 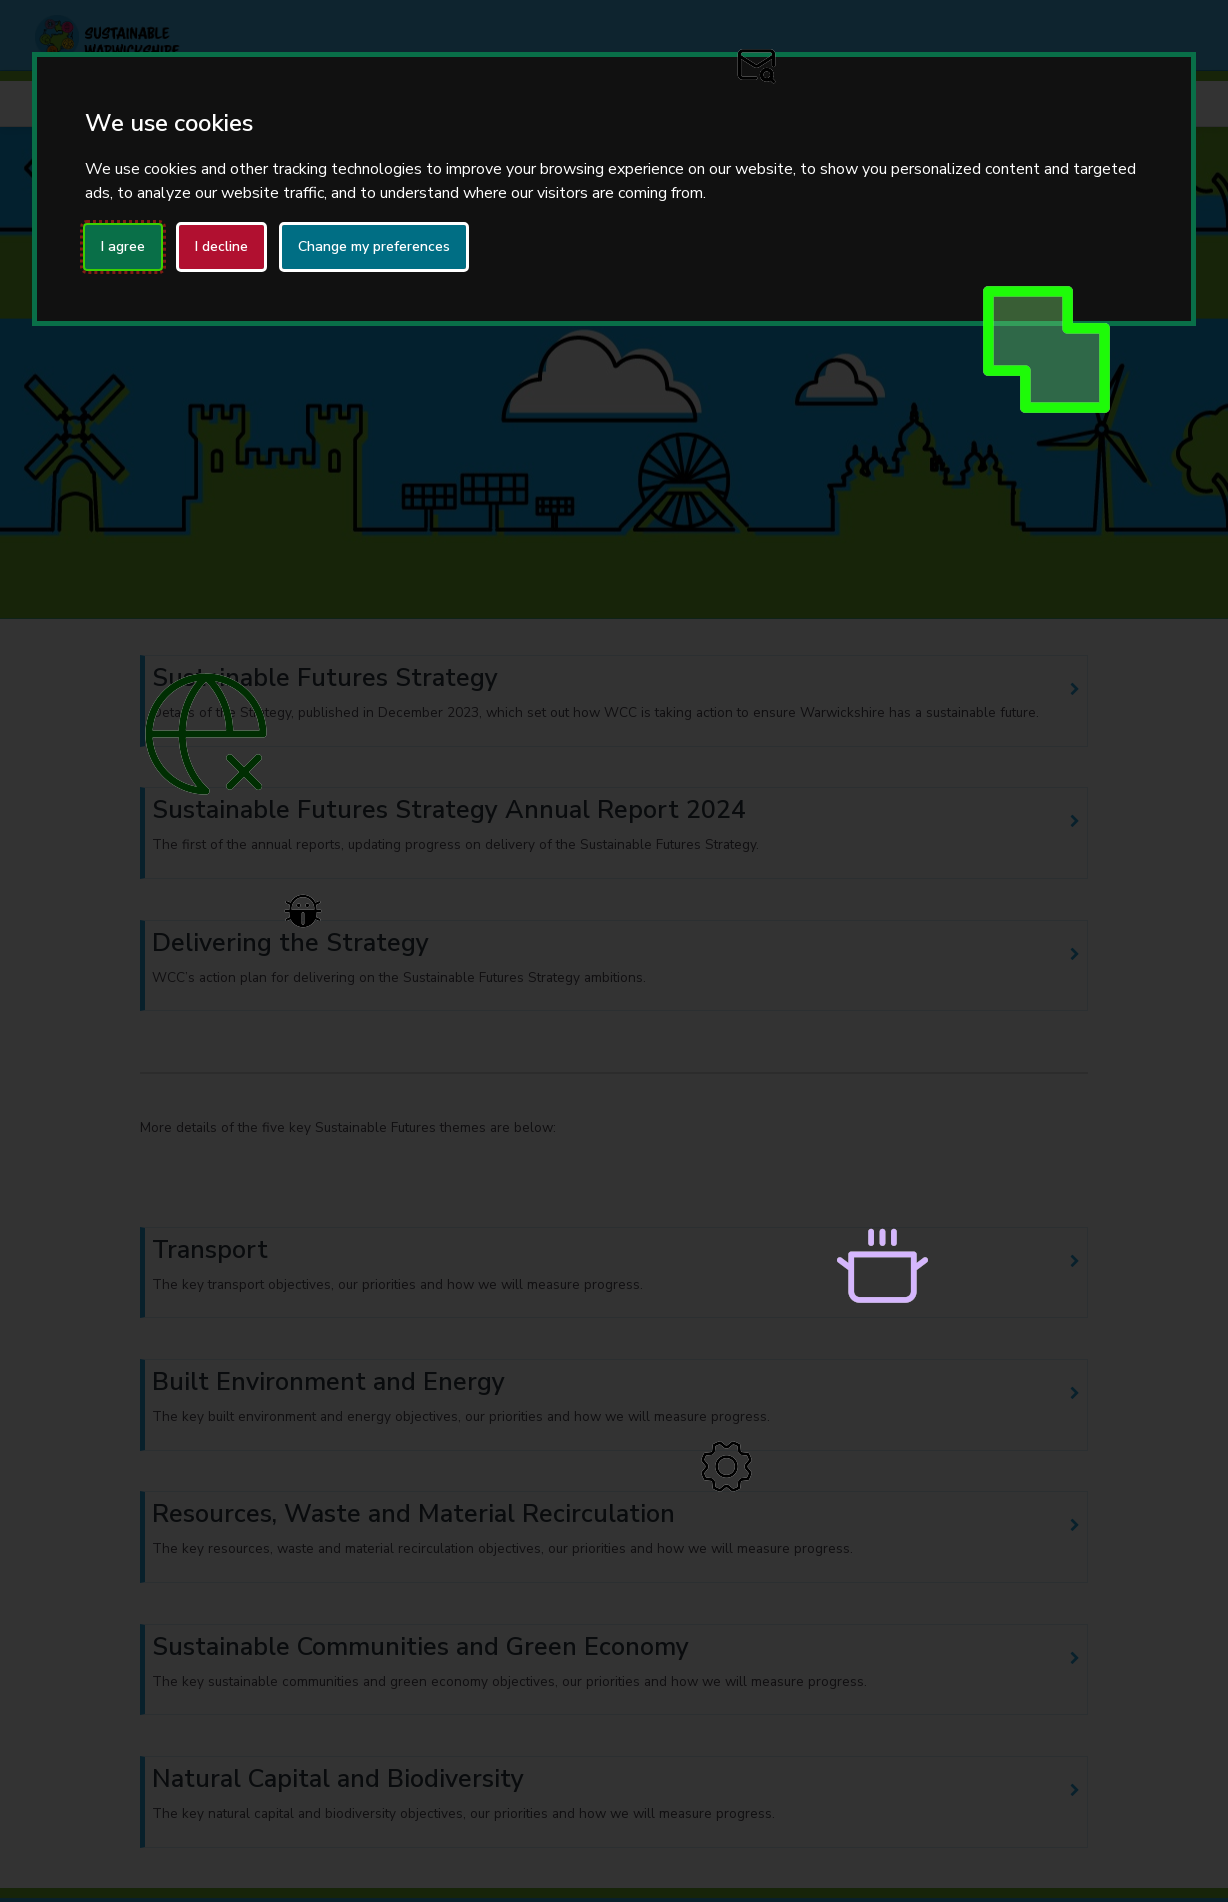 I want to click on merge or combine selected objects, so click(x=1046, y=349).